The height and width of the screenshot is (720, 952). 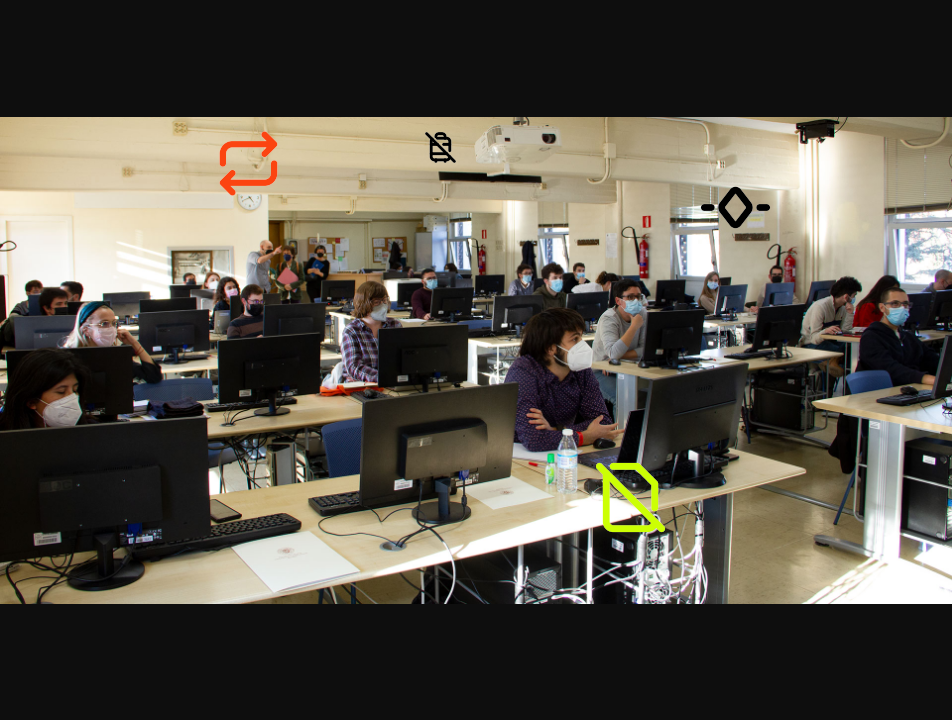 What do you see at coordinates (630, 497) in the screenshot?
I see `file unavailable or inaccessible` at bounding box center [630, 497].